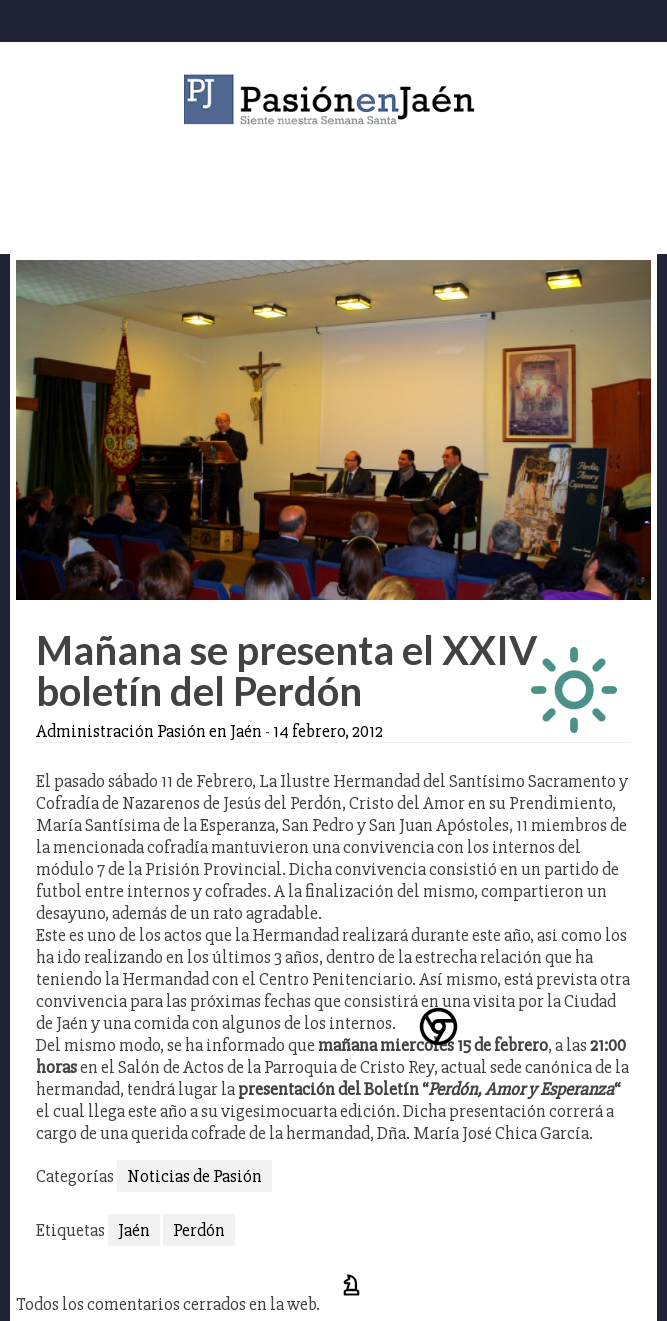 The width and height of the screenshot is (667, 1321). Describe the element at coordinates (351, 1285) in the screenshot. I see `play chess or access chess game` at that location.